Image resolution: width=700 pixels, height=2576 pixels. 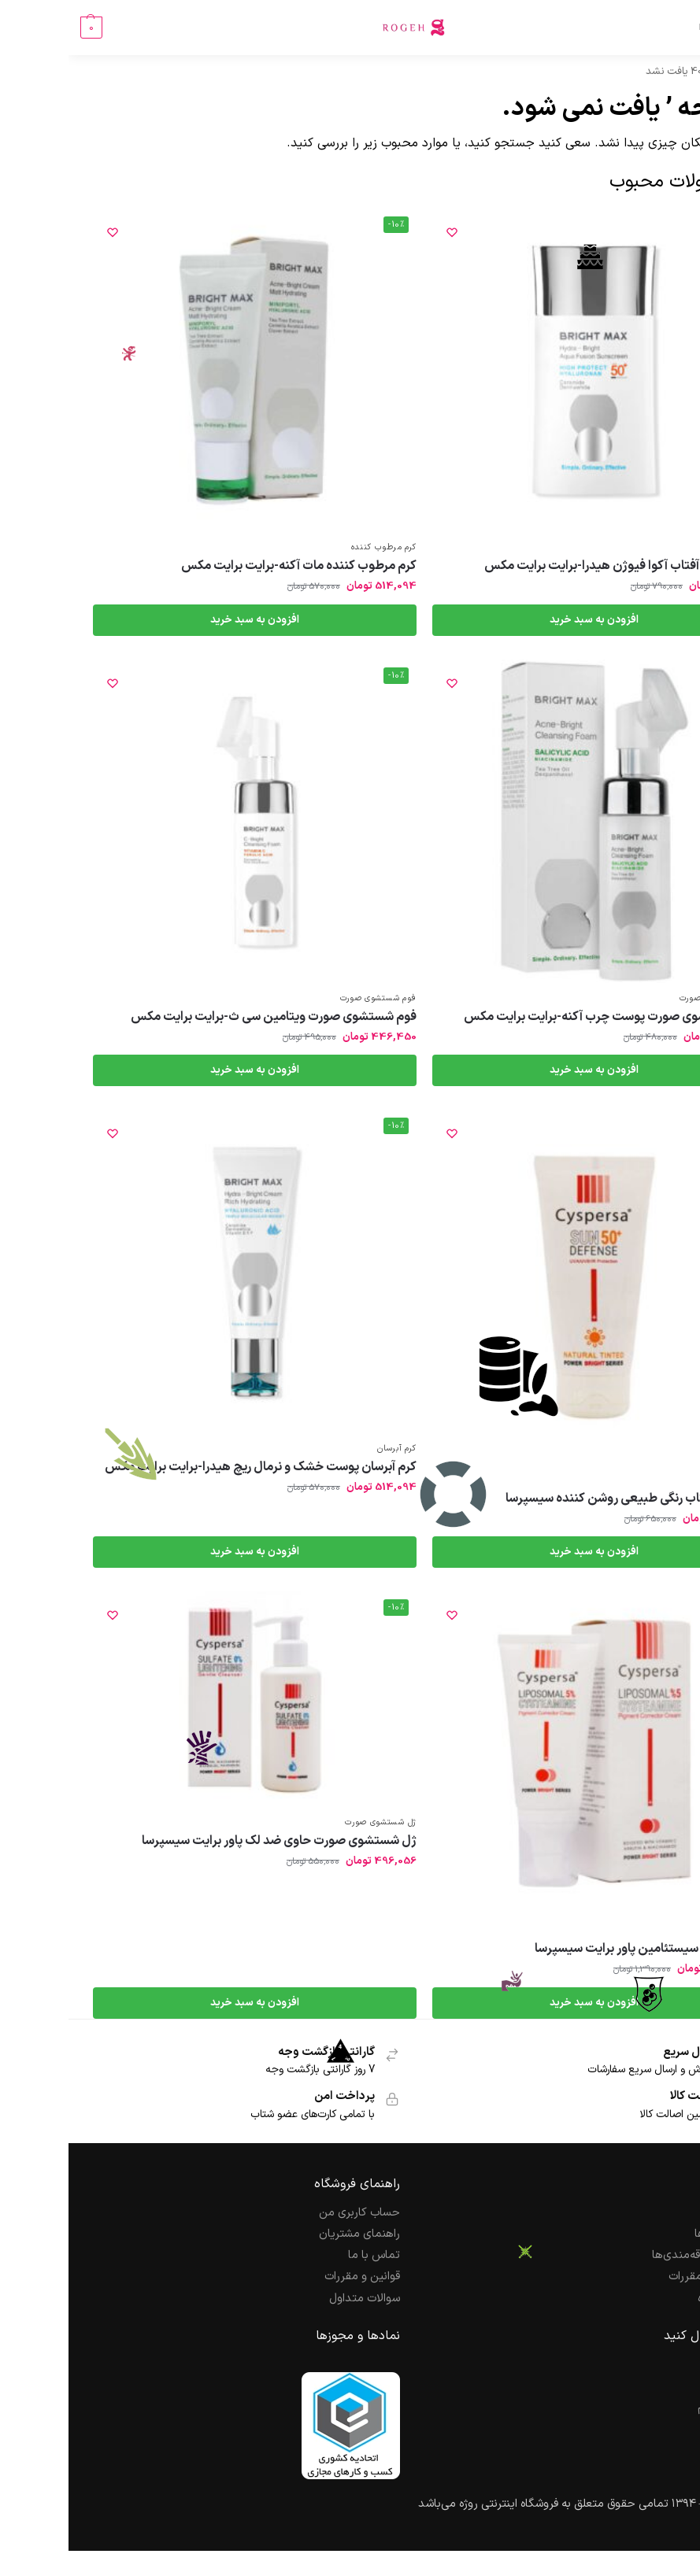 I want to click on indicates acid resistance or protection status, so click(x=649, y=1994).